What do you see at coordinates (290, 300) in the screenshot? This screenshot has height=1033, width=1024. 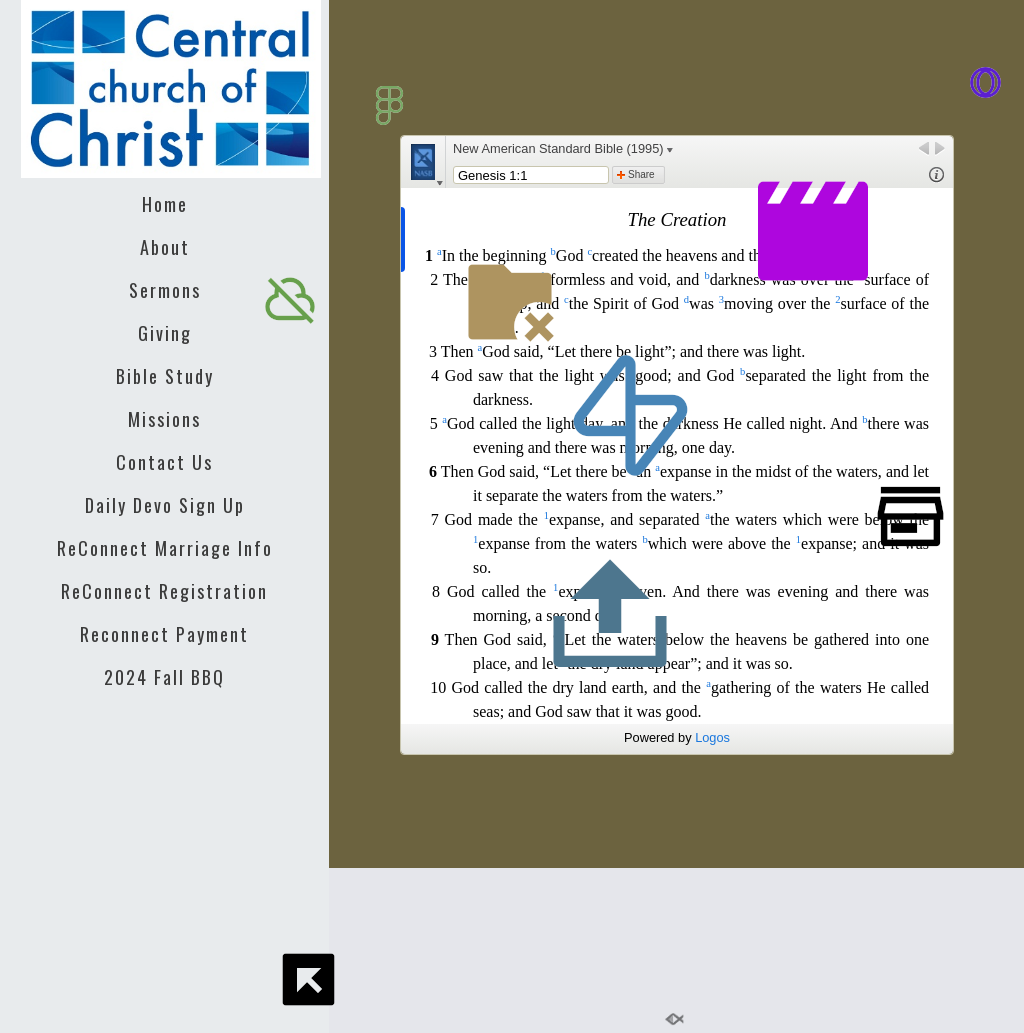 I see `indicates no cloud connection or offline status` at bounding box center [290, 300].